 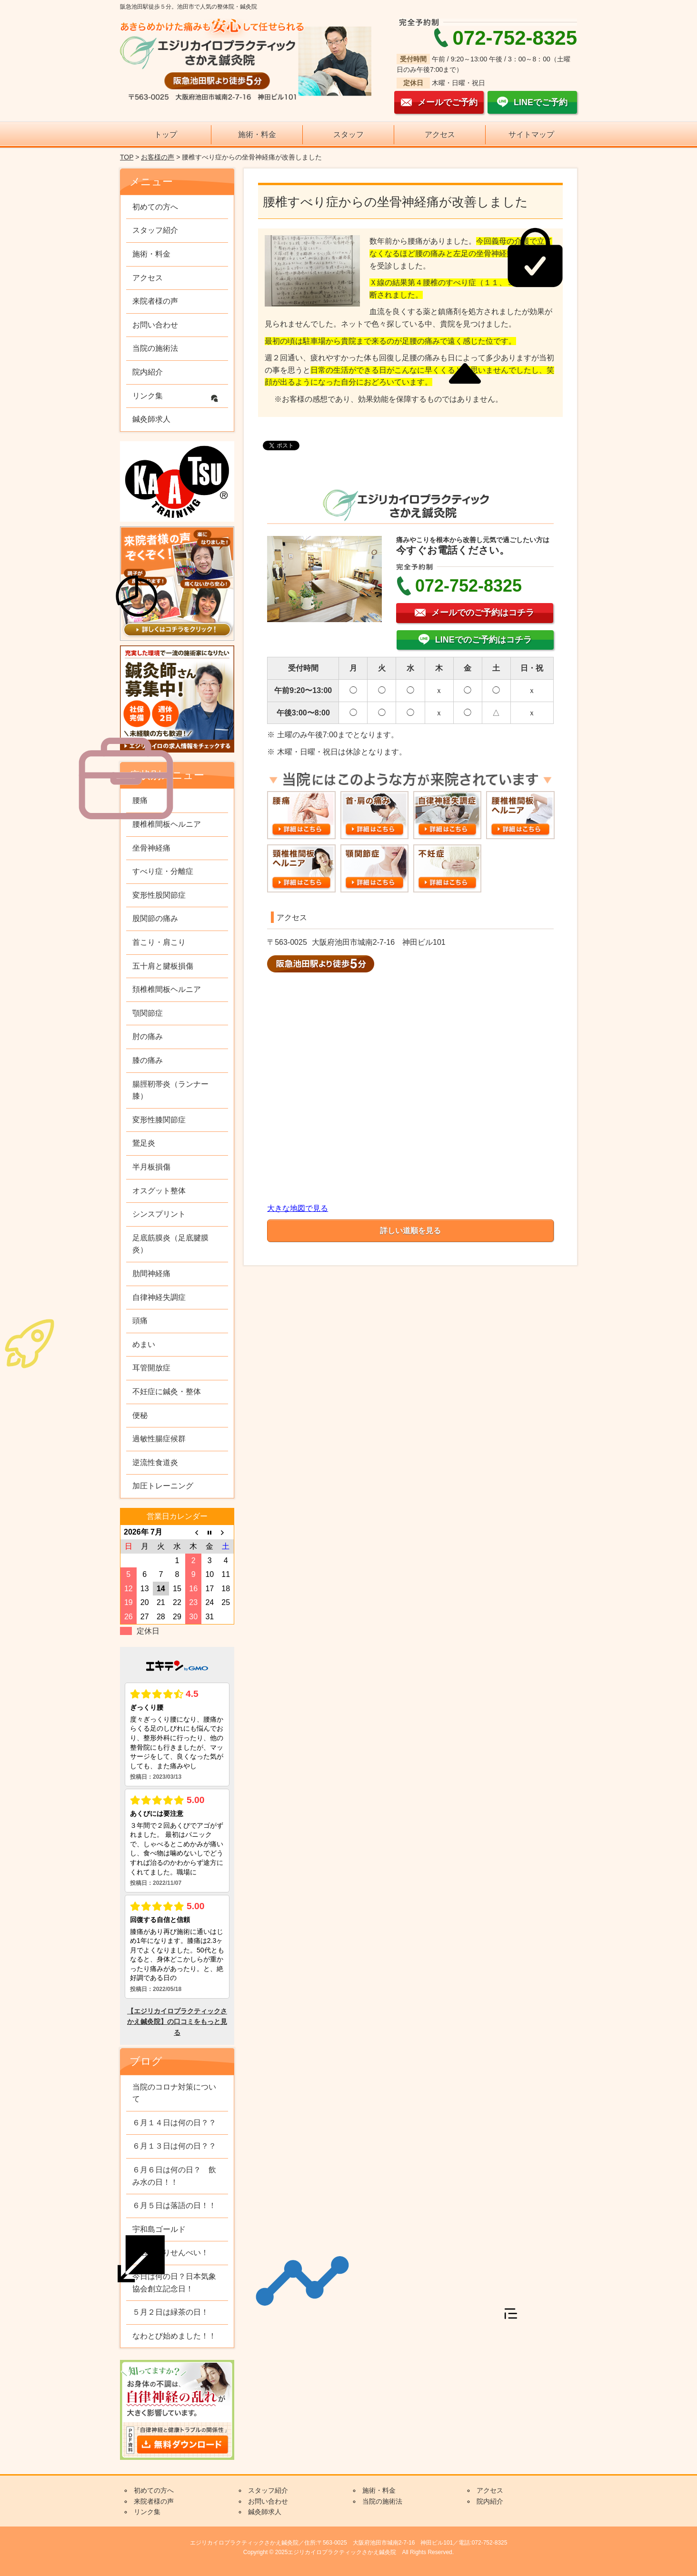 I want to click on insert a block quote, so click(x=511, y=2313).